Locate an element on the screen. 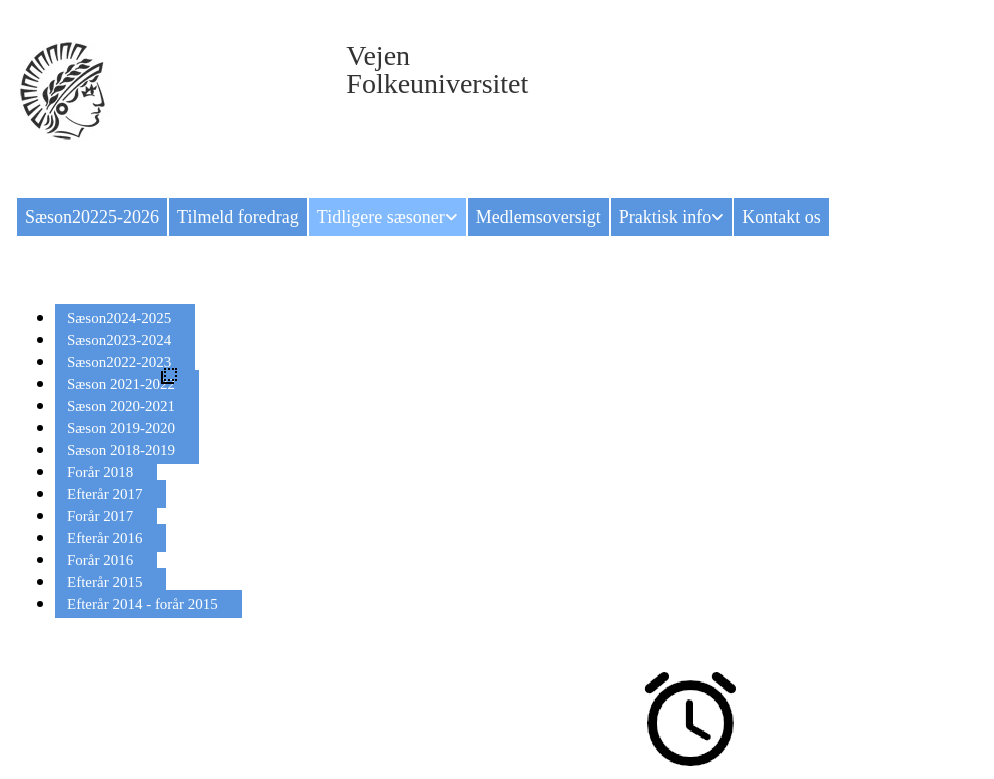 This screenshot has height=779, width=994. set or view alarms is located at coordinates (690, 718).